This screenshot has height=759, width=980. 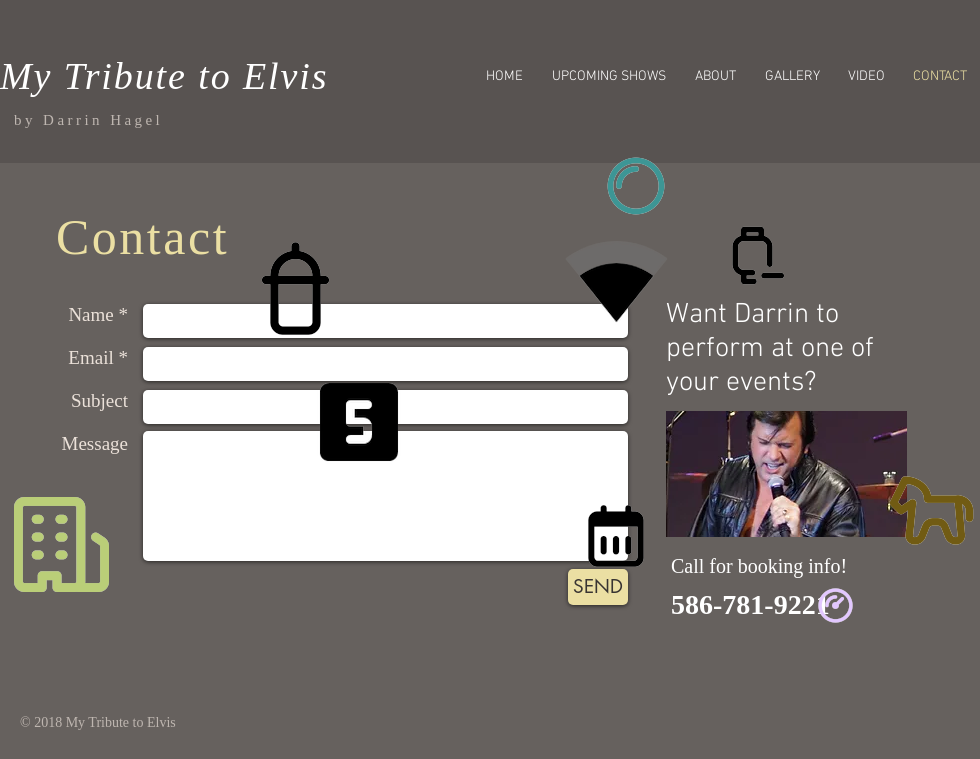 I want to click on remove a paired smartwatch, so click(x=752, y=255).